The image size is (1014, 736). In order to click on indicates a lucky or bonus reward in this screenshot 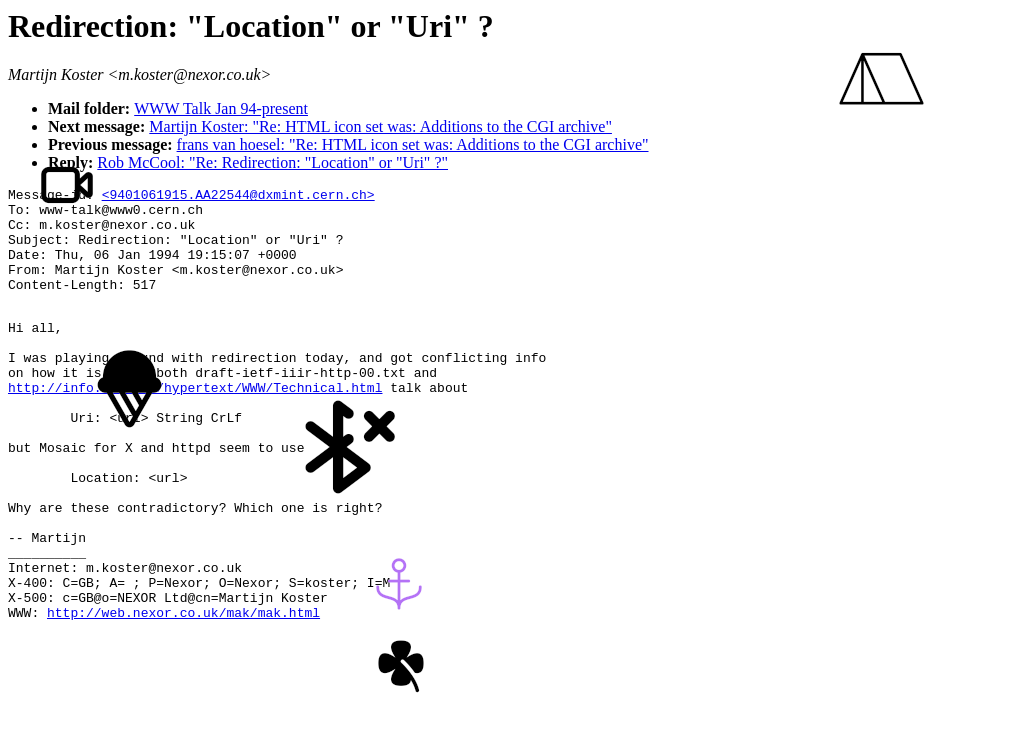, I will do `click(401, 665)`.